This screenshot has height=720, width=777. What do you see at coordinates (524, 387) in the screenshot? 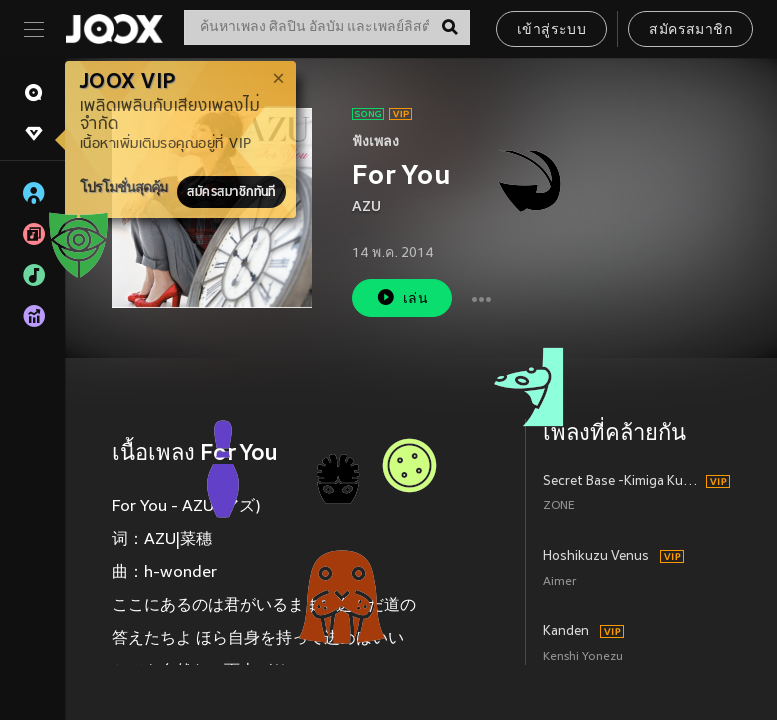
I see `indicates a foraging or mushroom gathering activity` at bounding box center [524, 387].